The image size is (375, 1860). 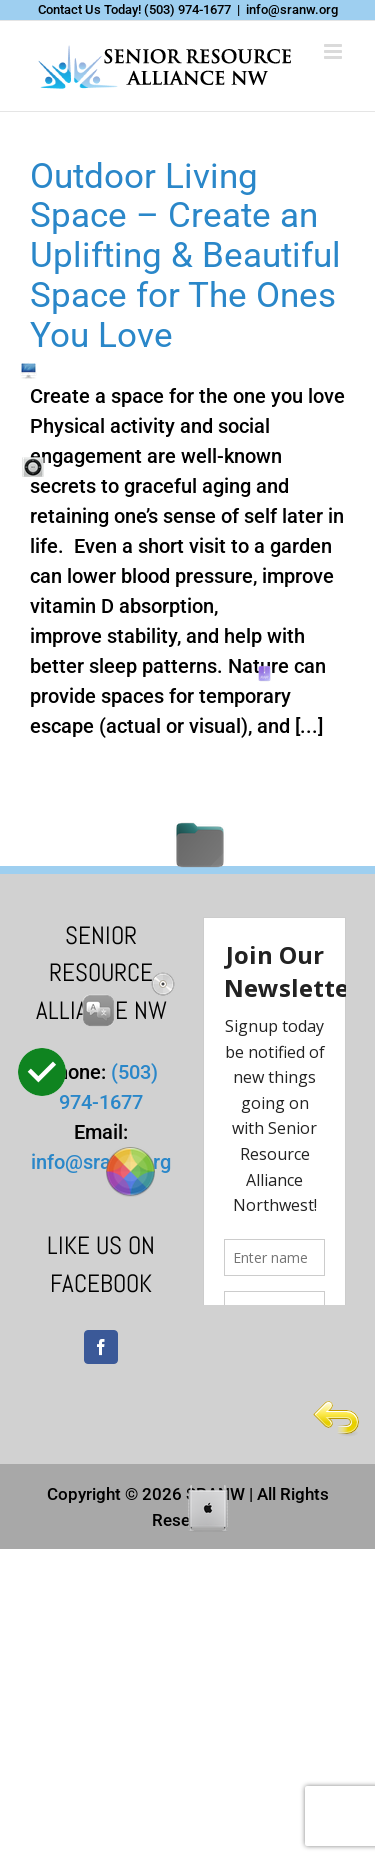 What do you see at coordinates (163, 984) in the screenshot?
I see `access CD/DVD drive` at bounding box center [163, 984].